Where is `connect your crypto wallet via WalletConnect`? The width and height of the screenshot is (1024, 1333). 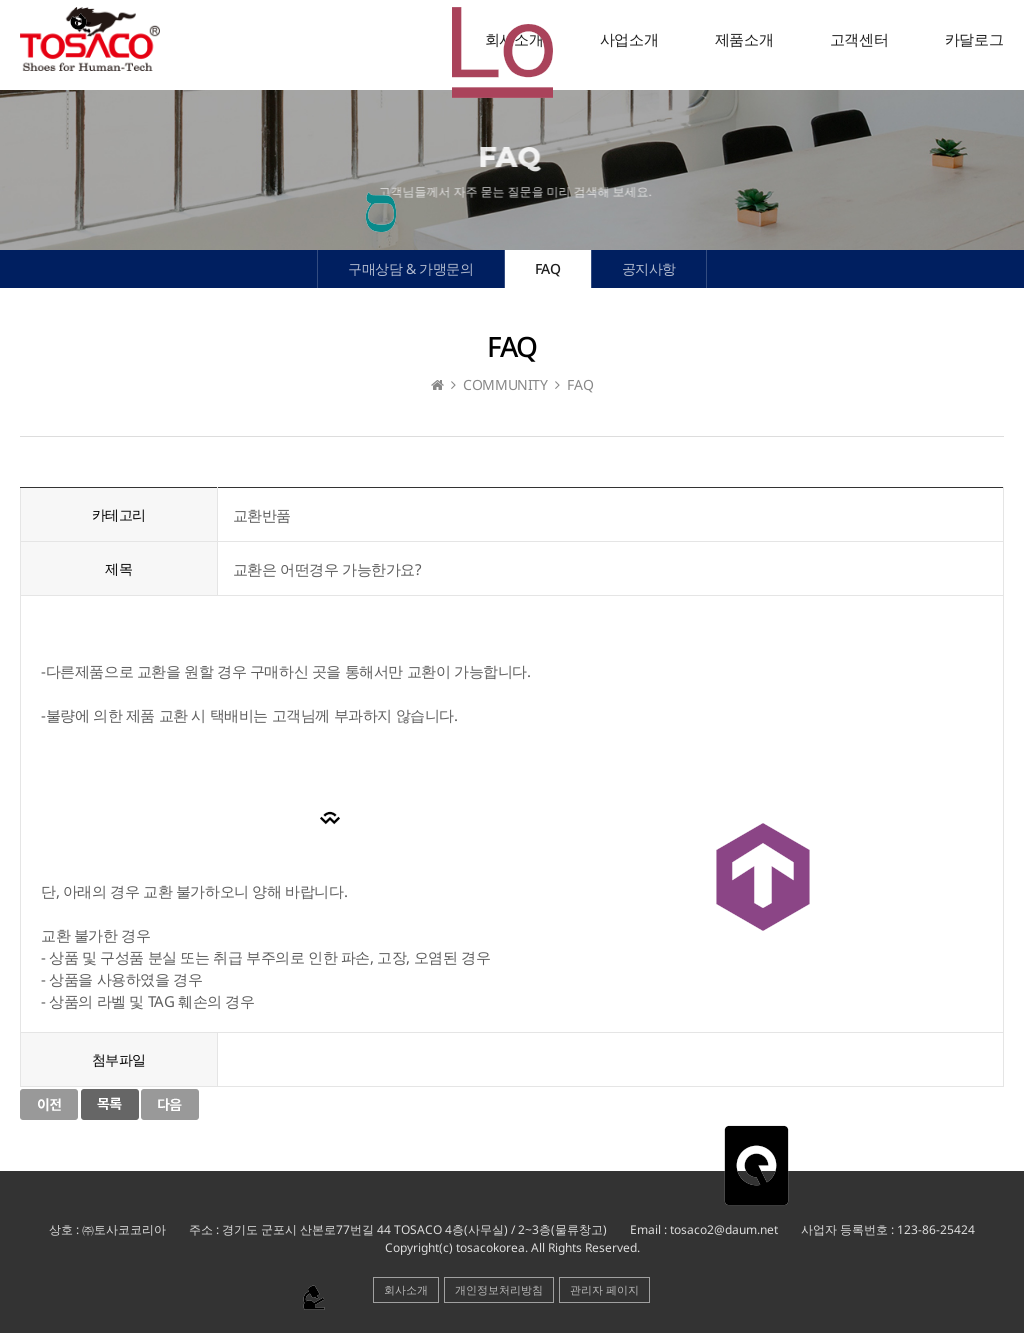 connect your crypto wallet via WalletConnect is located at coordinates (330, 818).